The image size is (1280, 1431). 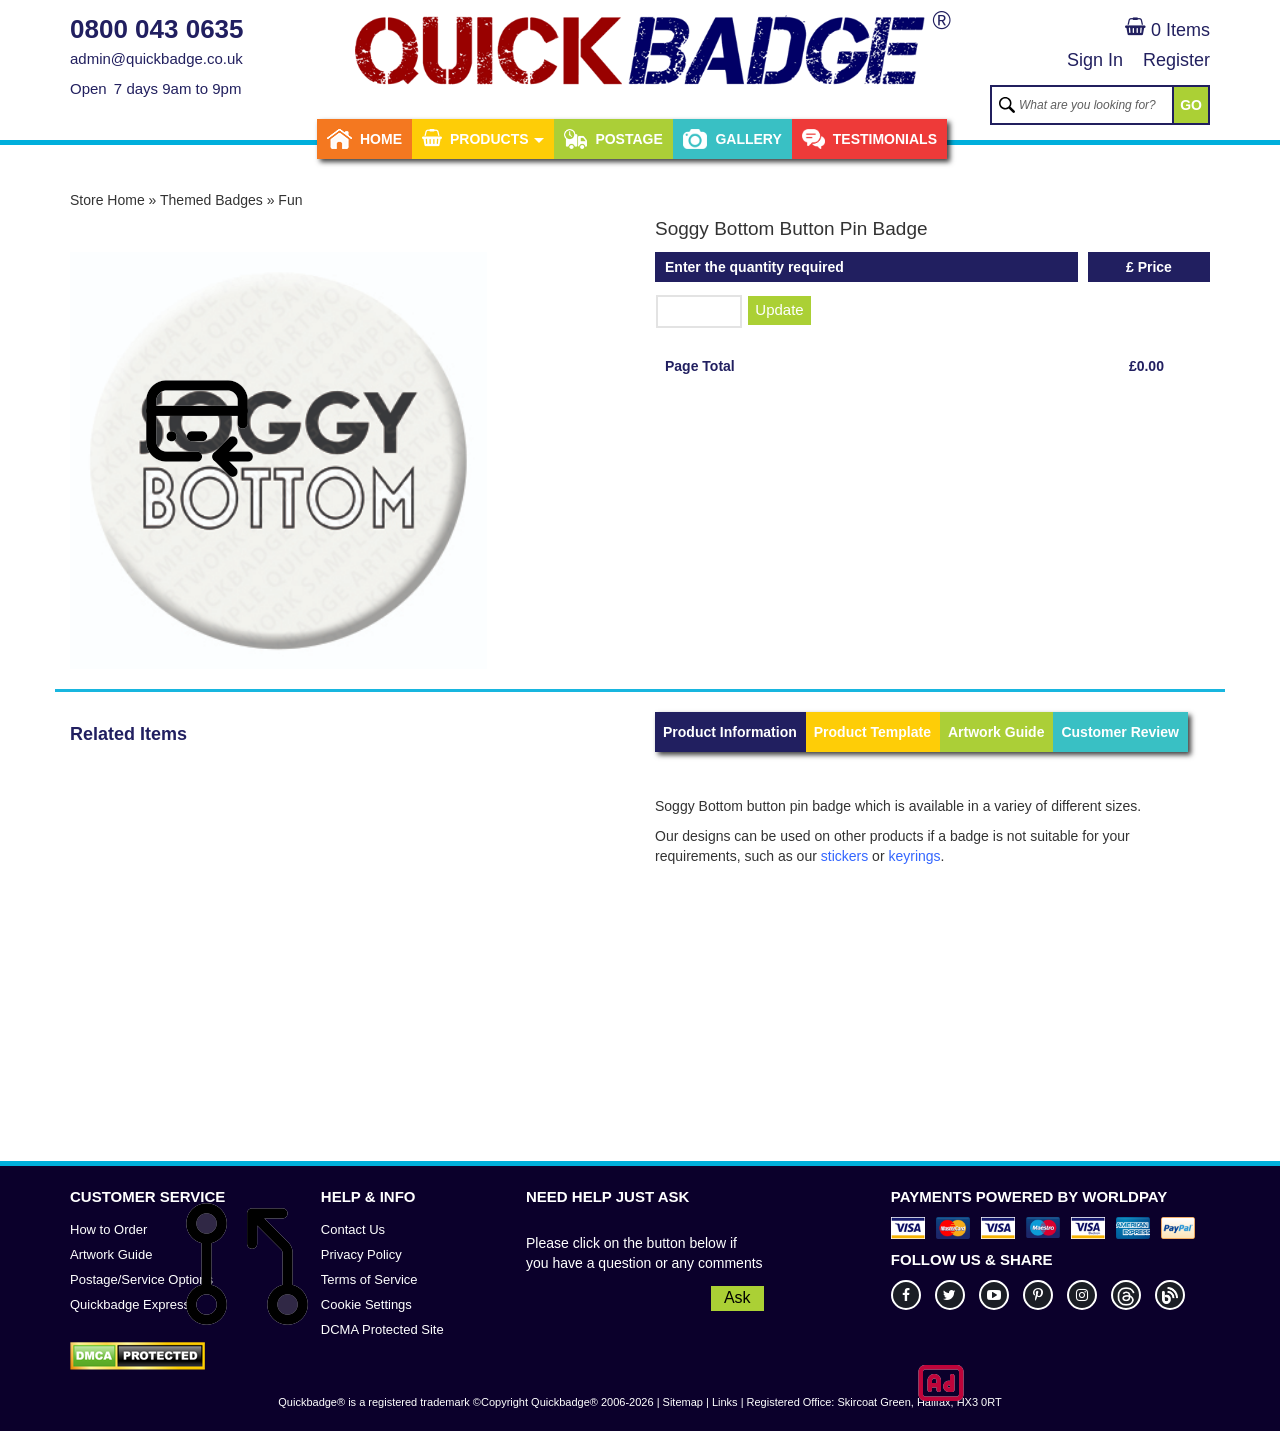 What do you see at coordinates (242, 1264) in the screenshot?
I see `create a new pull request` at bounding box center [242, 1264].